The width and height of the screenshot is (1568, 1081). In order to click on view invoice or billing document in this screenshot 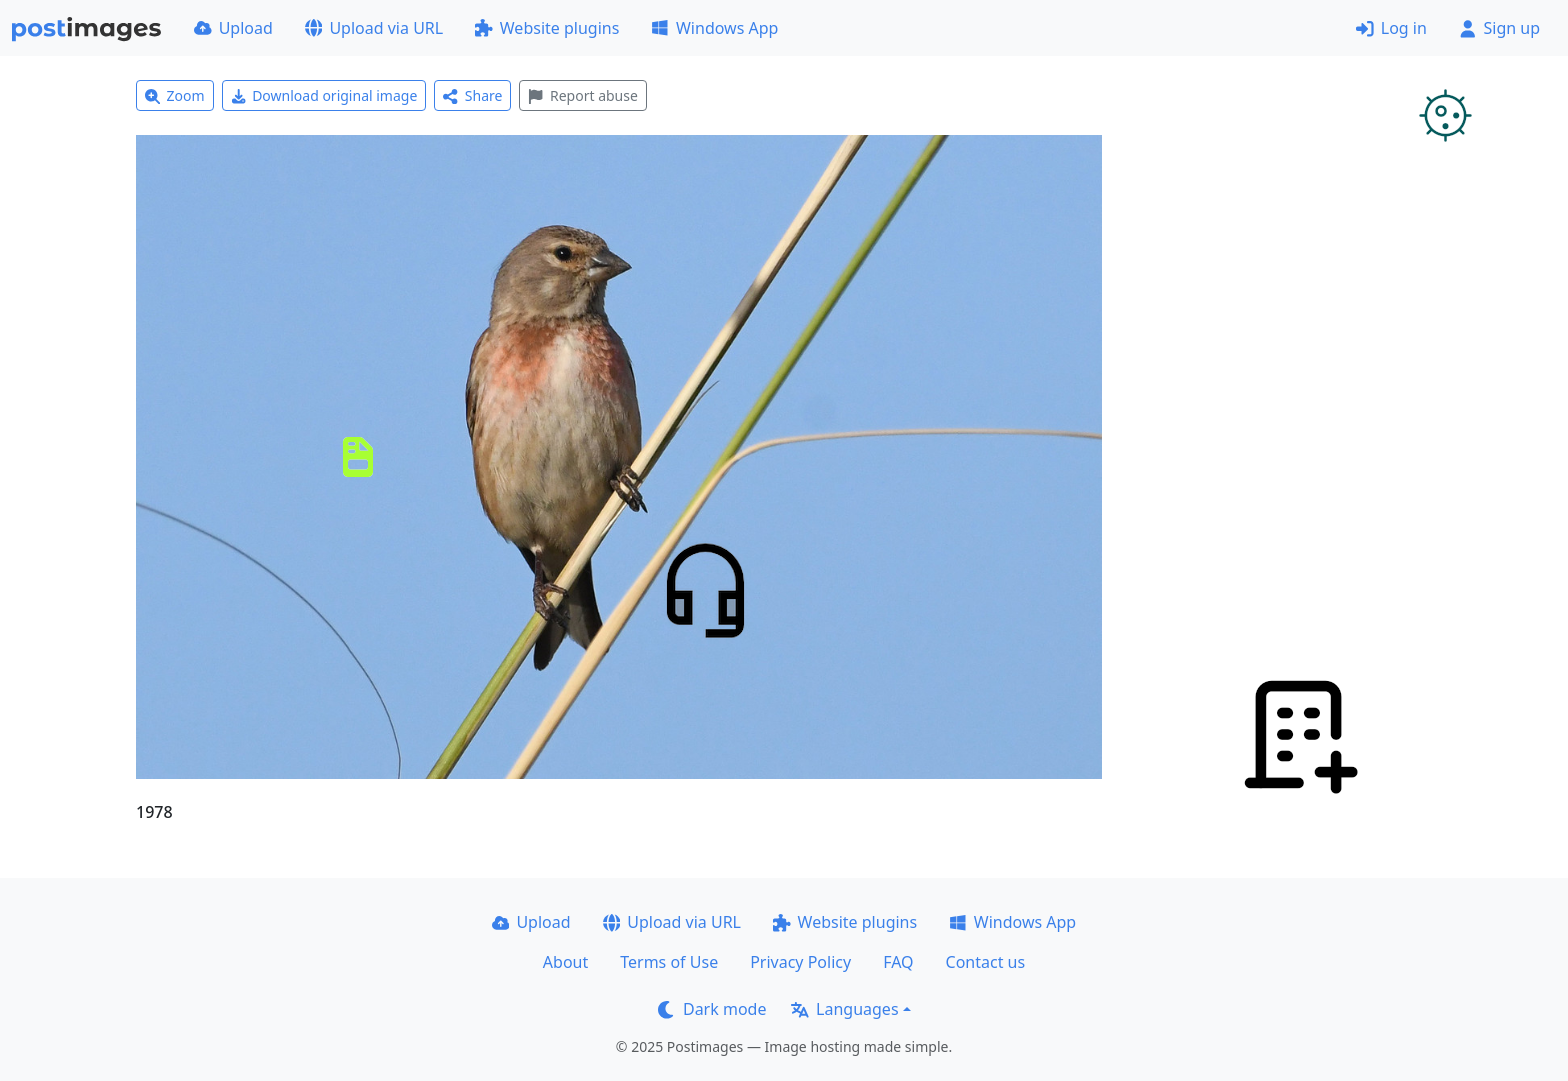, I will do `click(358, 457)`.